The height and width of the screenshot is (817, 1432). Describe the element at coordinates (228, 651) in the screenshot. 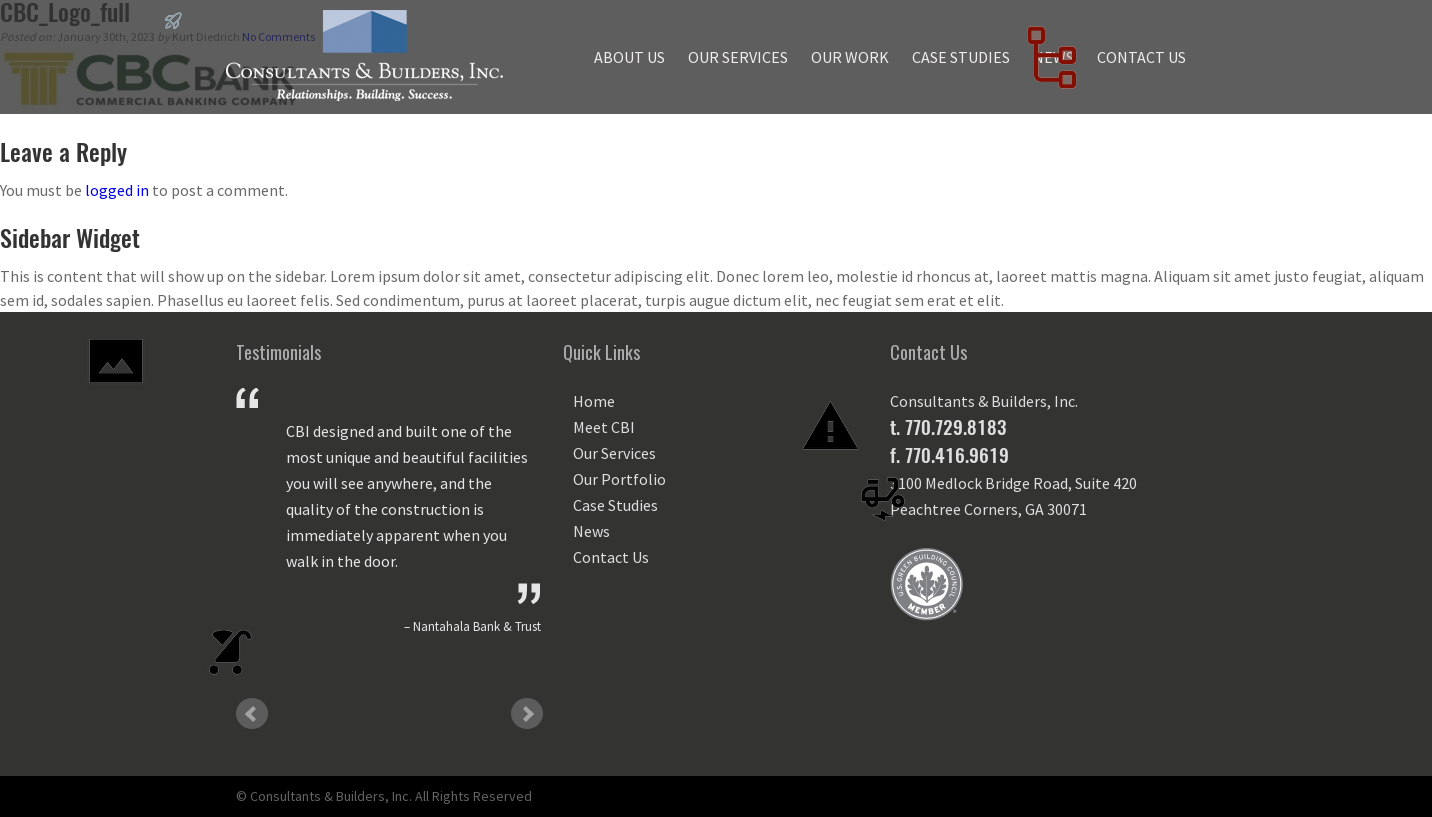

I see `indicates stroller-friendly or family amenities available` at that location.